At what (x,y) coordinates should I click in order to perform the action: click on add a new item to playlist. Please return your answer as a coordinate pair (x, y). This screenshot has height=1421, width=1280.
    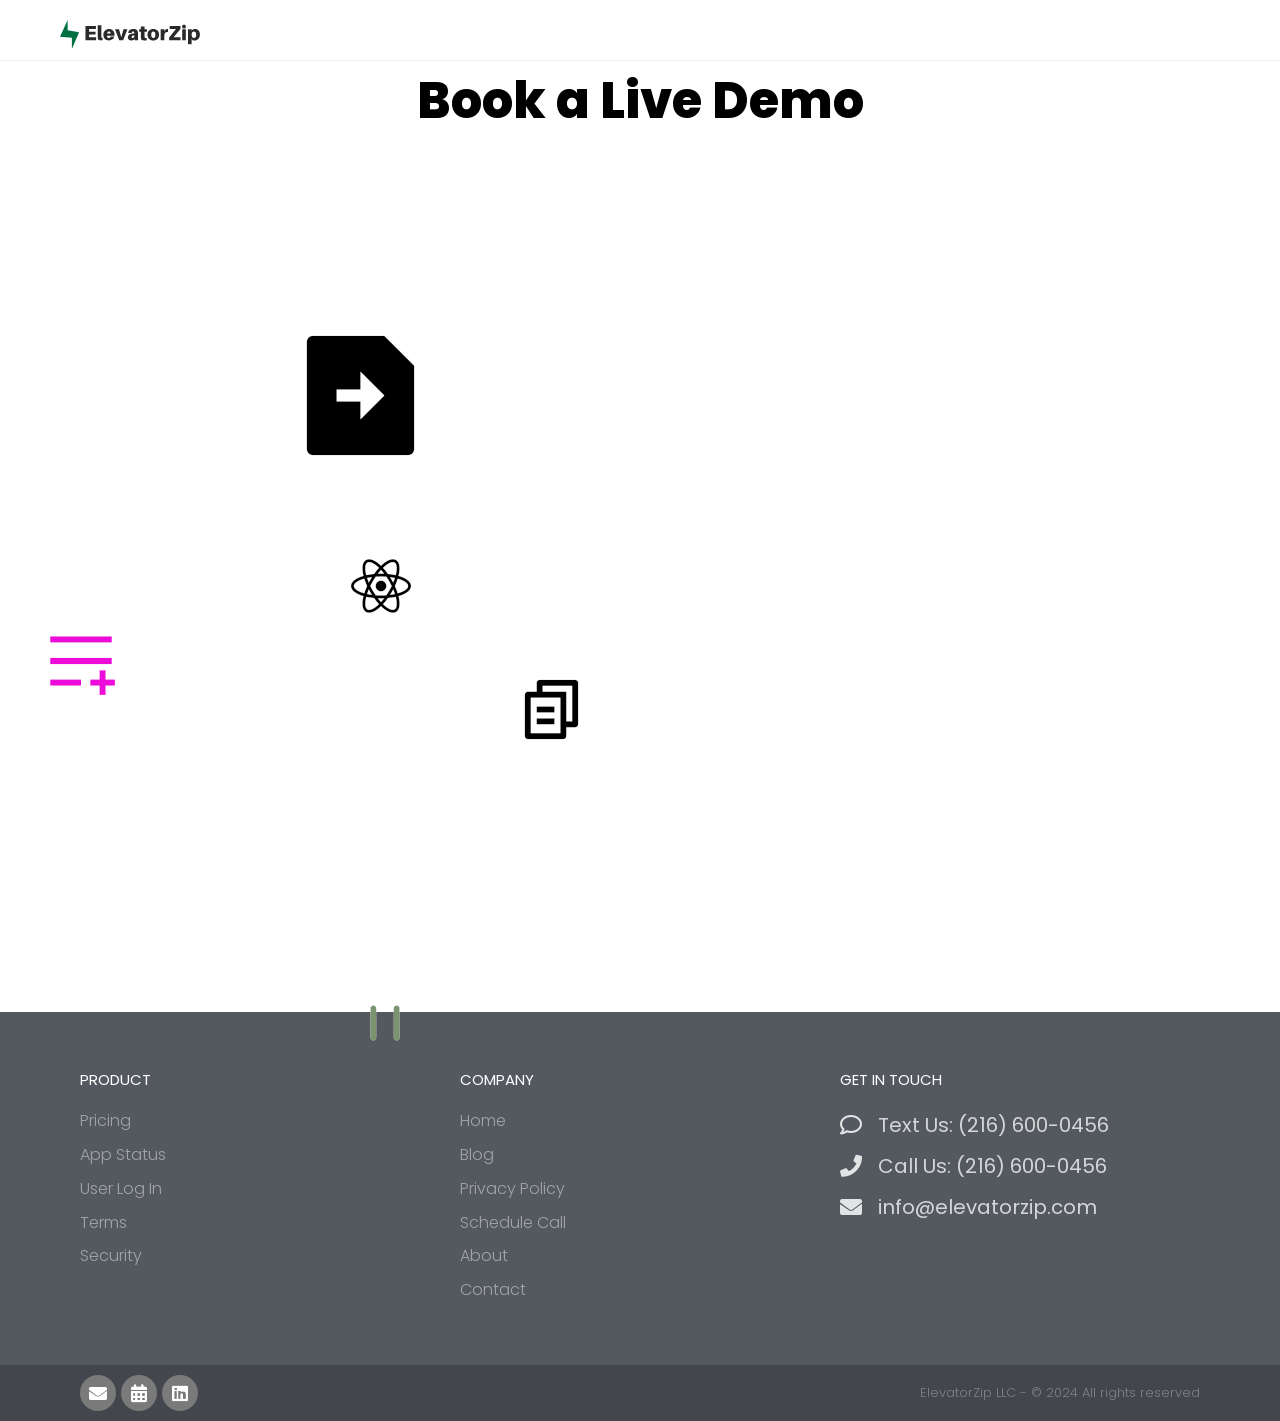
    Looking at the image, I should click on (81, 661).